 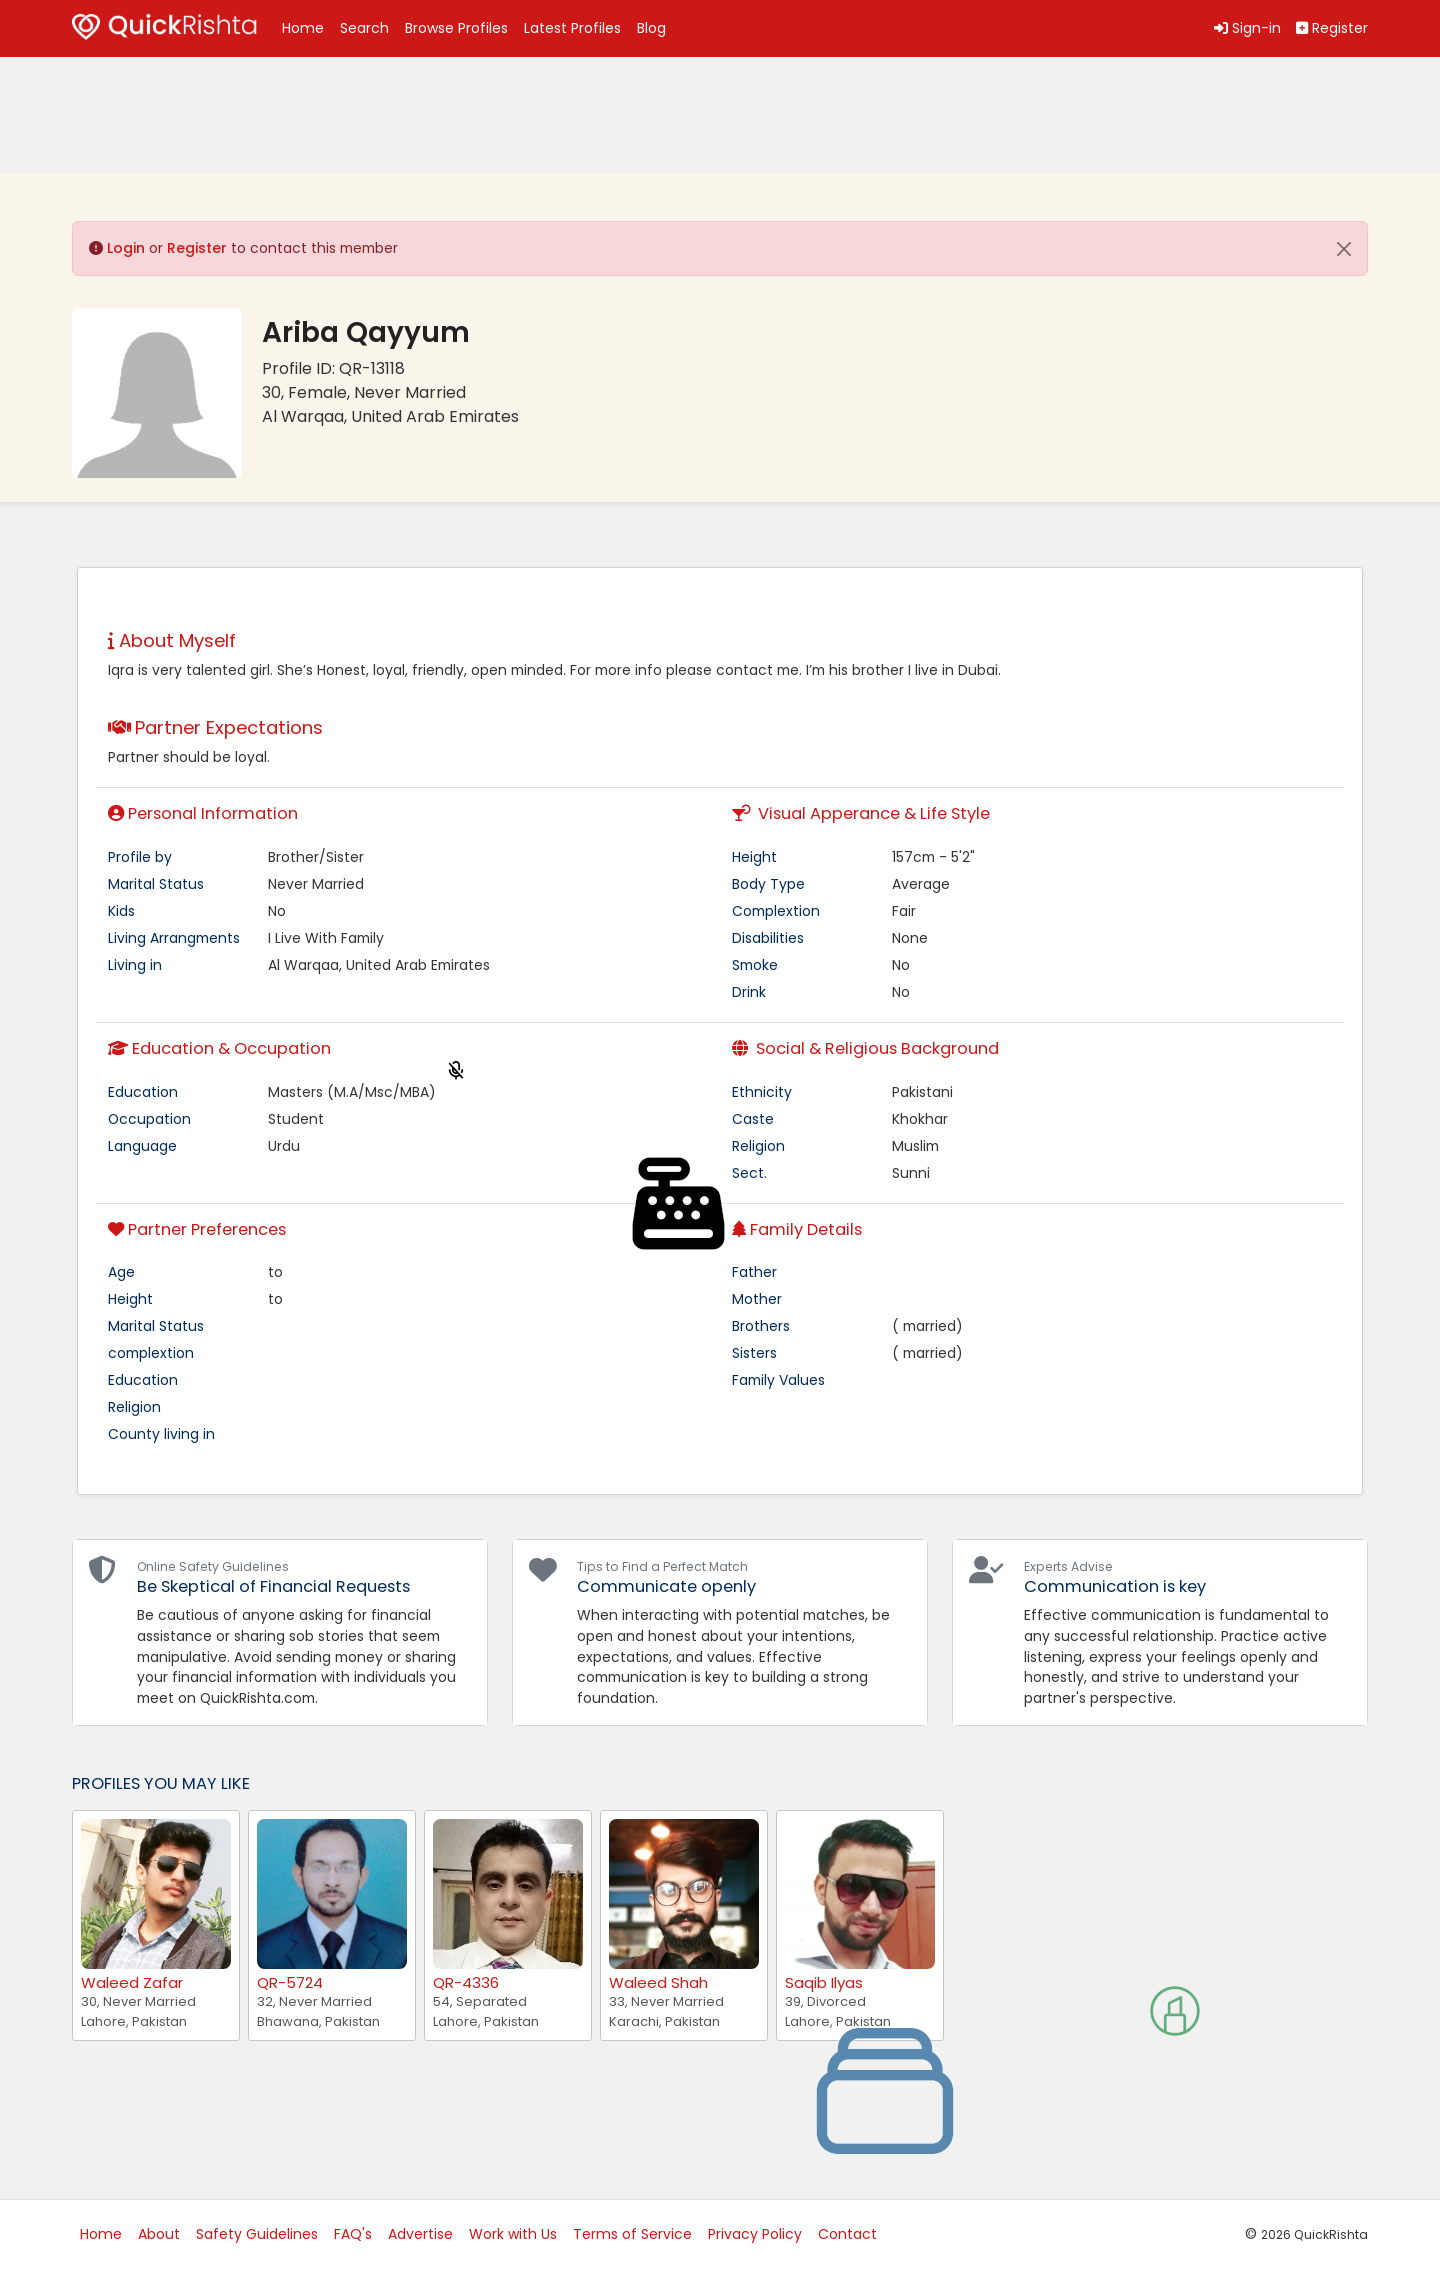 What do you see at coordinates (678, 1203) in the screenshot?
I see `access point of sale system` at bounding box center [678, 1203].